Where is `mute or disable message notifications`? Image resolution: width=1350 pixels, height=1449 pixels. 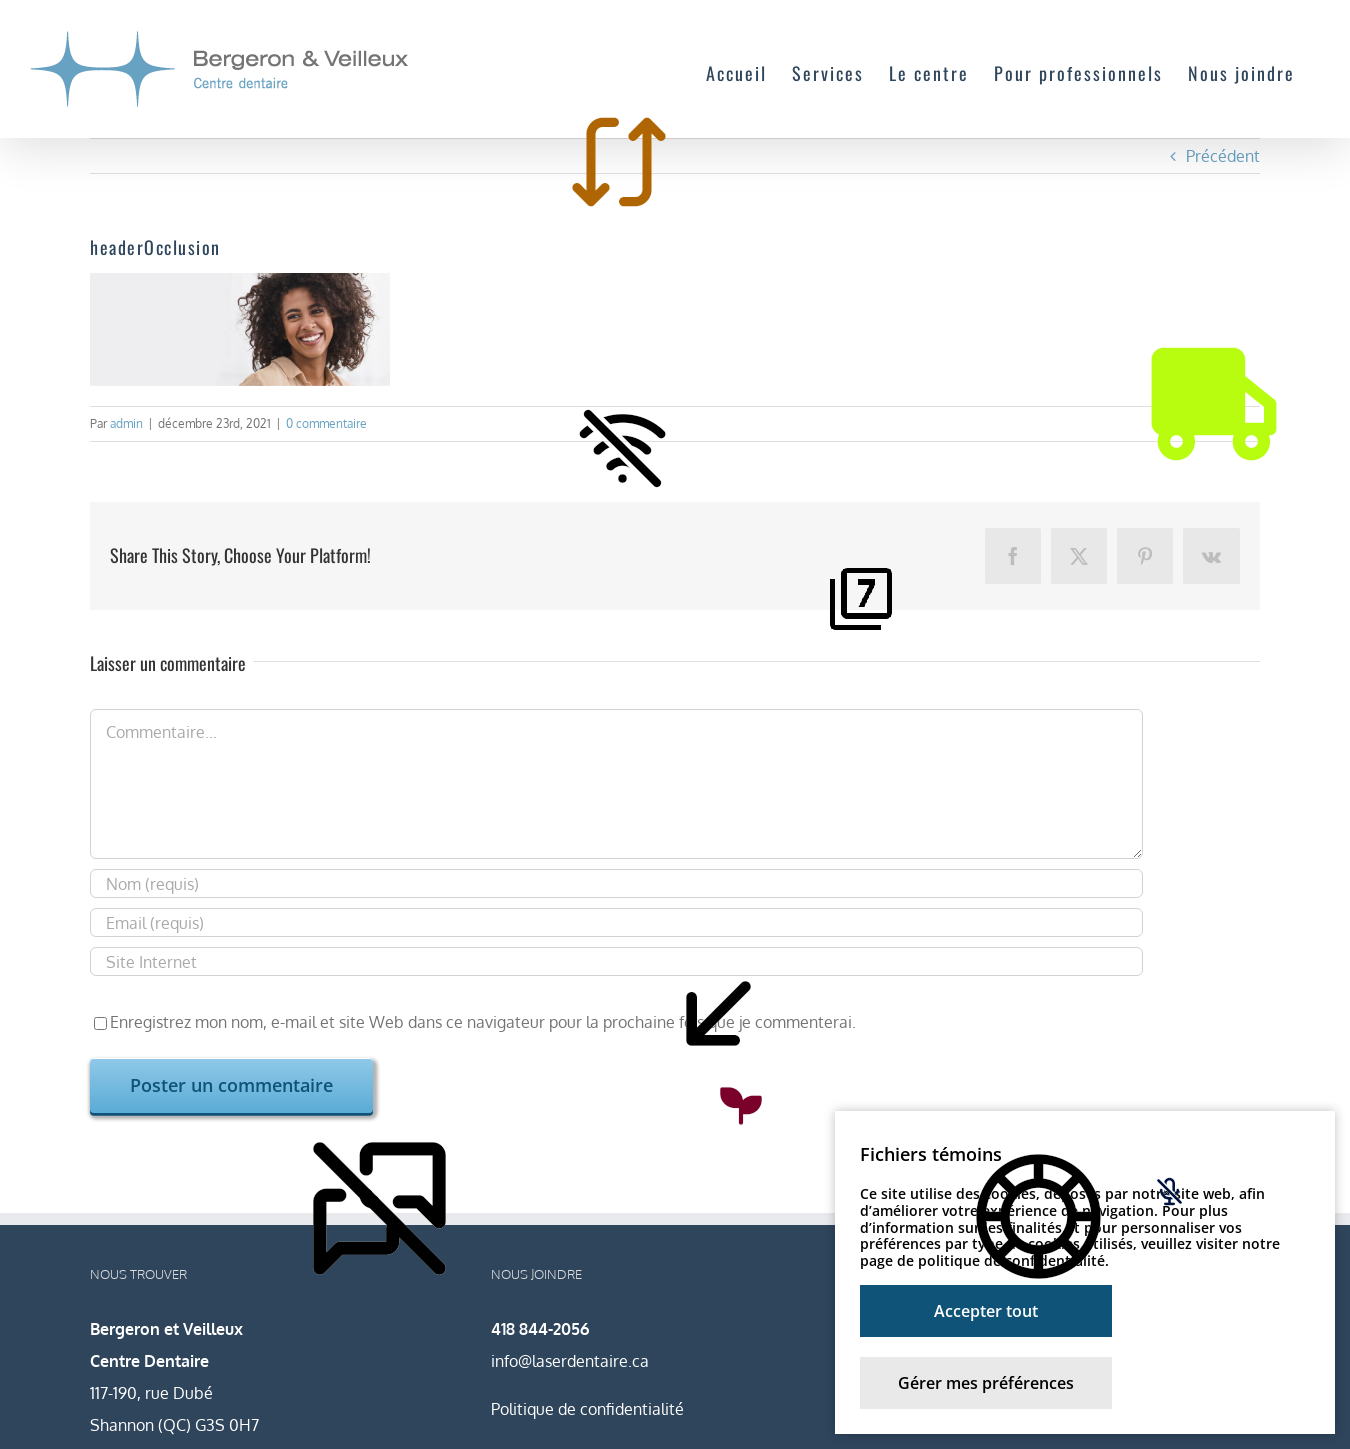 mute or disable message notifications is located at coordinates (379, 1208).